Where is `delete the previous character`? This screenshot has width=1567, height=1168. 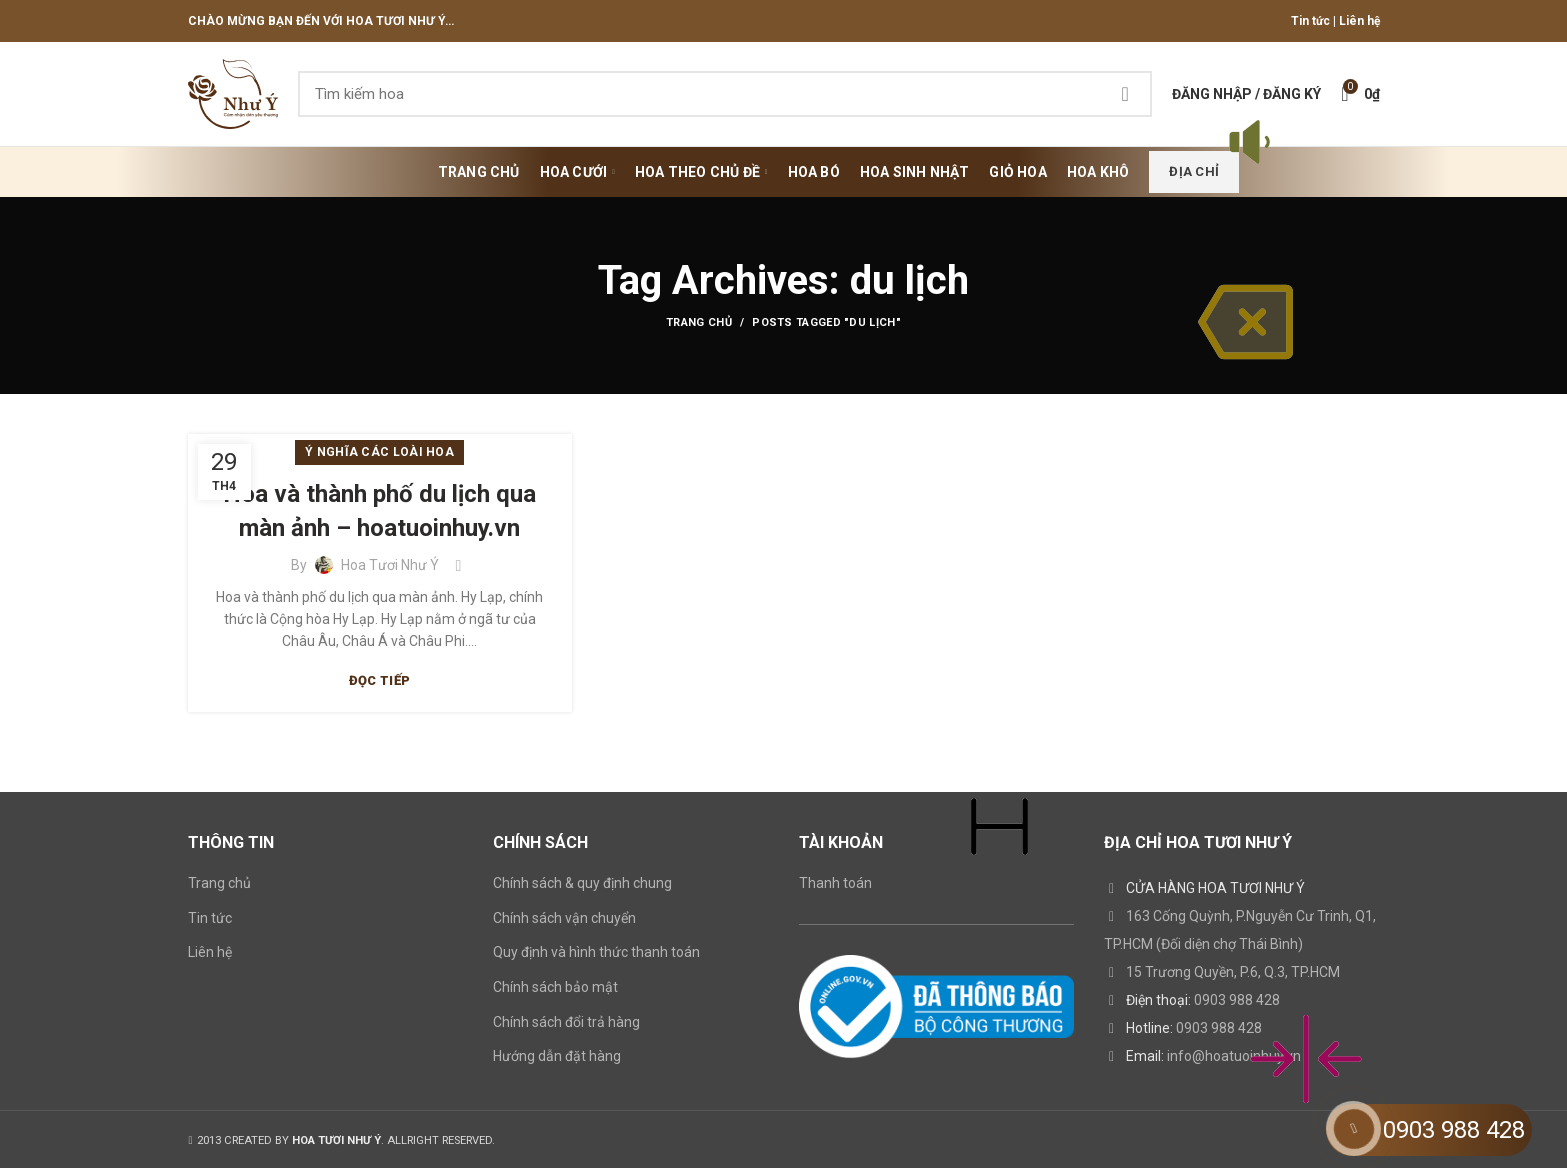
delete the previous character is located at coordinates (1249, 322).